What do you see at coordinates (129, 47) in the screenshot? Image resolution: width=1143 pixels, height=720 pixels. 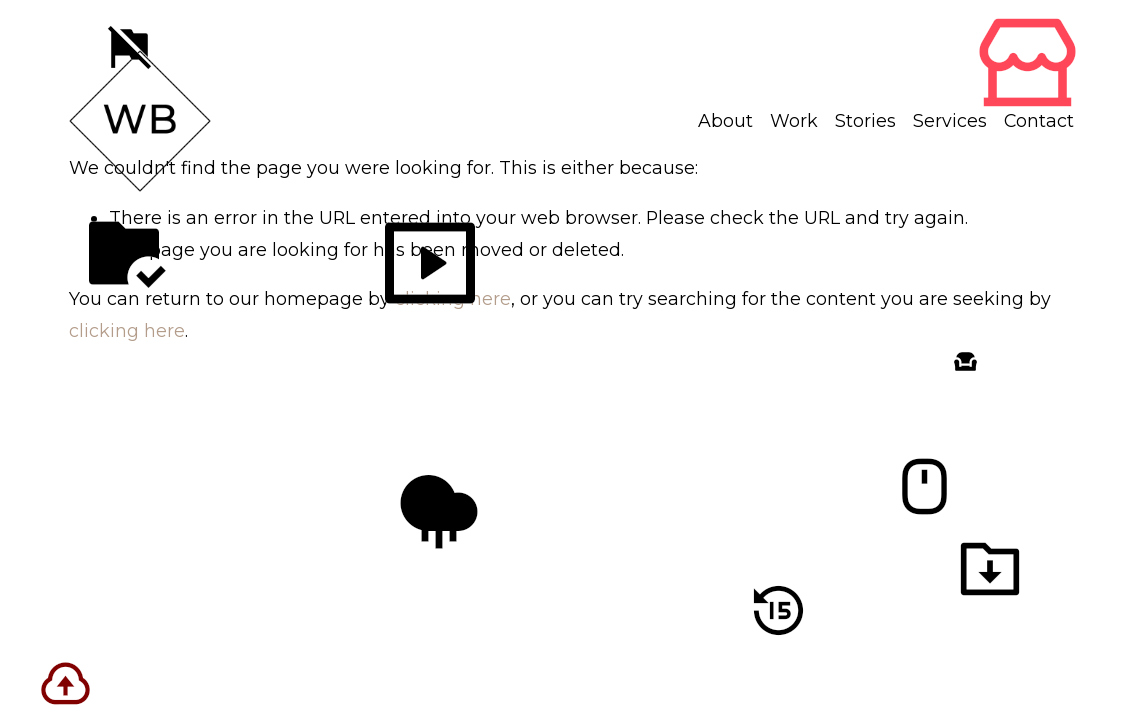 I see `remove flag or marker` at bounding box center [129, 47].